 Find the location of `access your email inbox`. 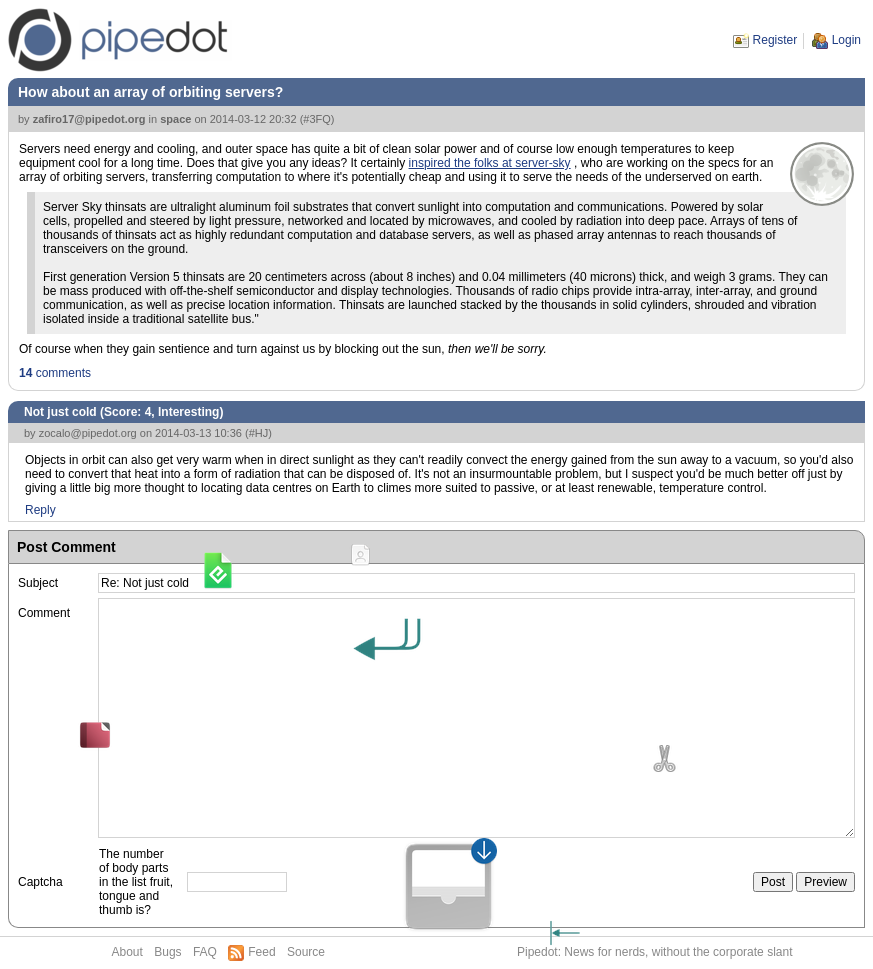

access your email inbox is located at coordinates (448, 886).